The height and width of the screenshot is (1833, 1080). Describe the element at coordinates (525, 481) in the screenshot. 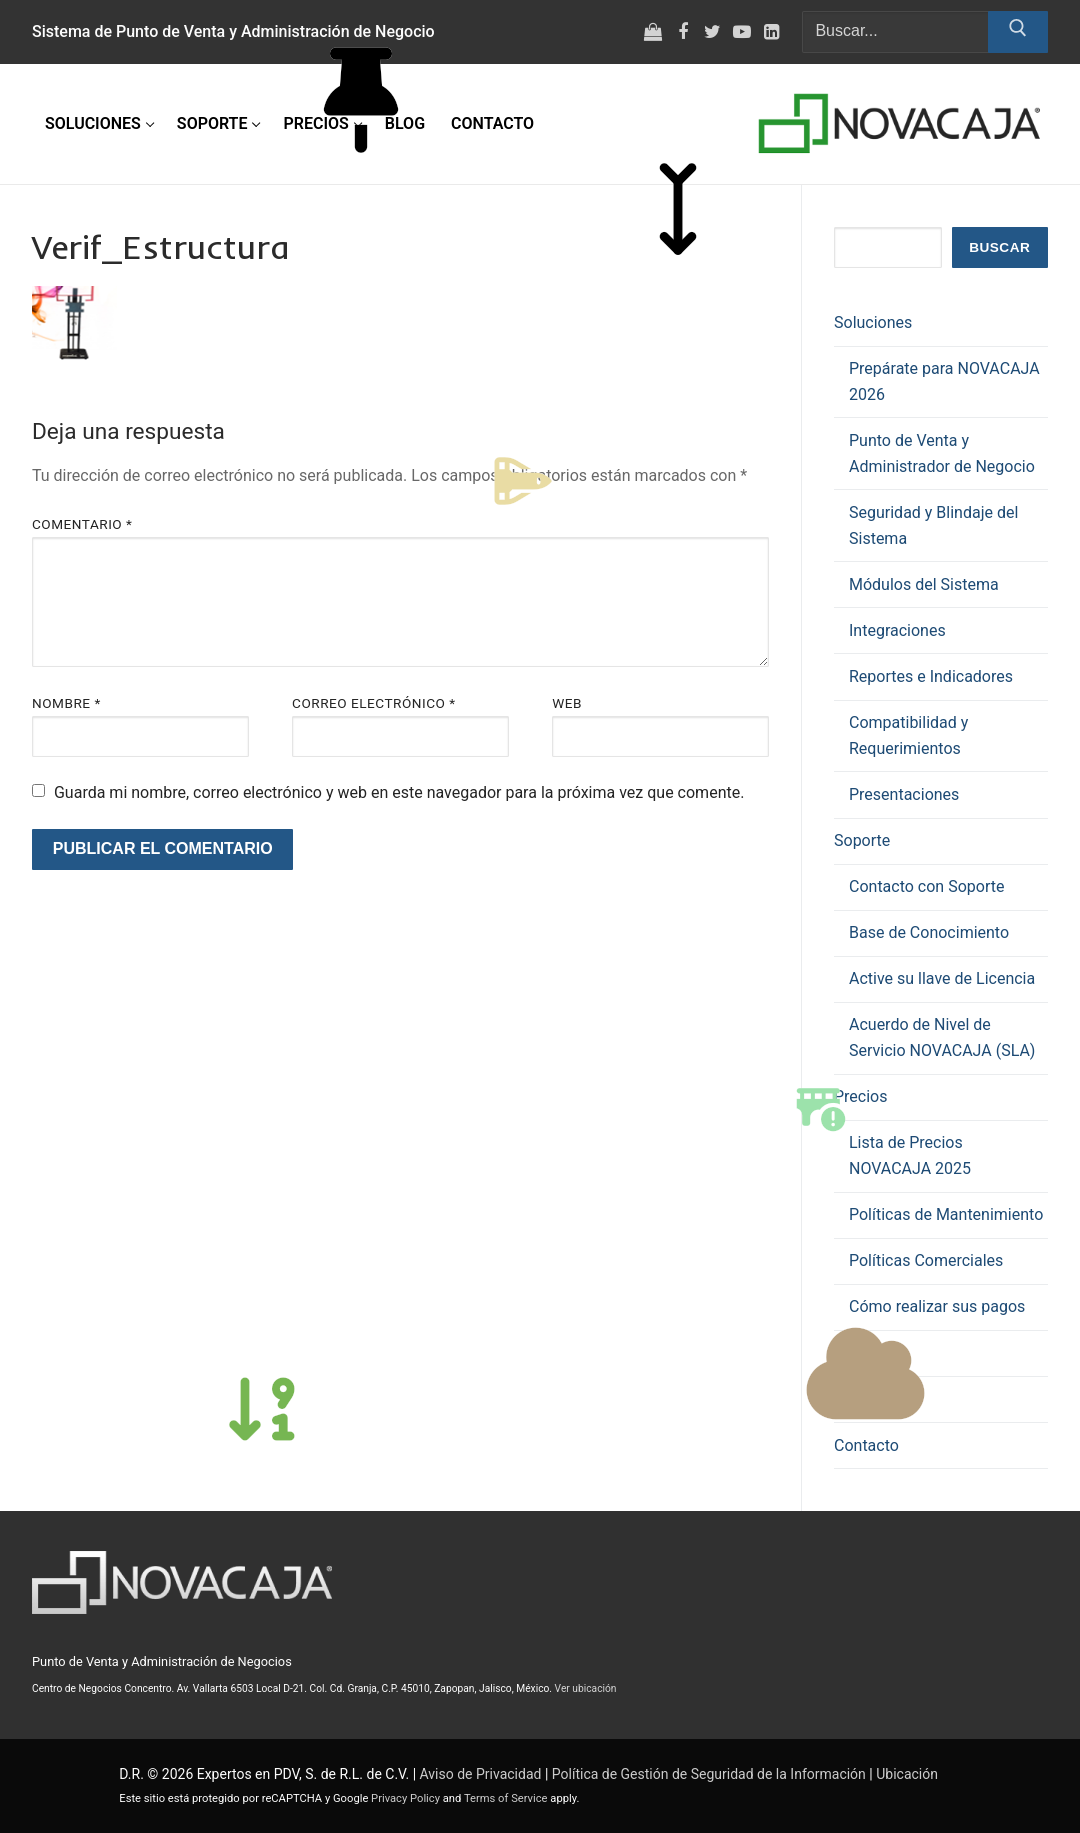

I see `launch or deploy an application` at that location.